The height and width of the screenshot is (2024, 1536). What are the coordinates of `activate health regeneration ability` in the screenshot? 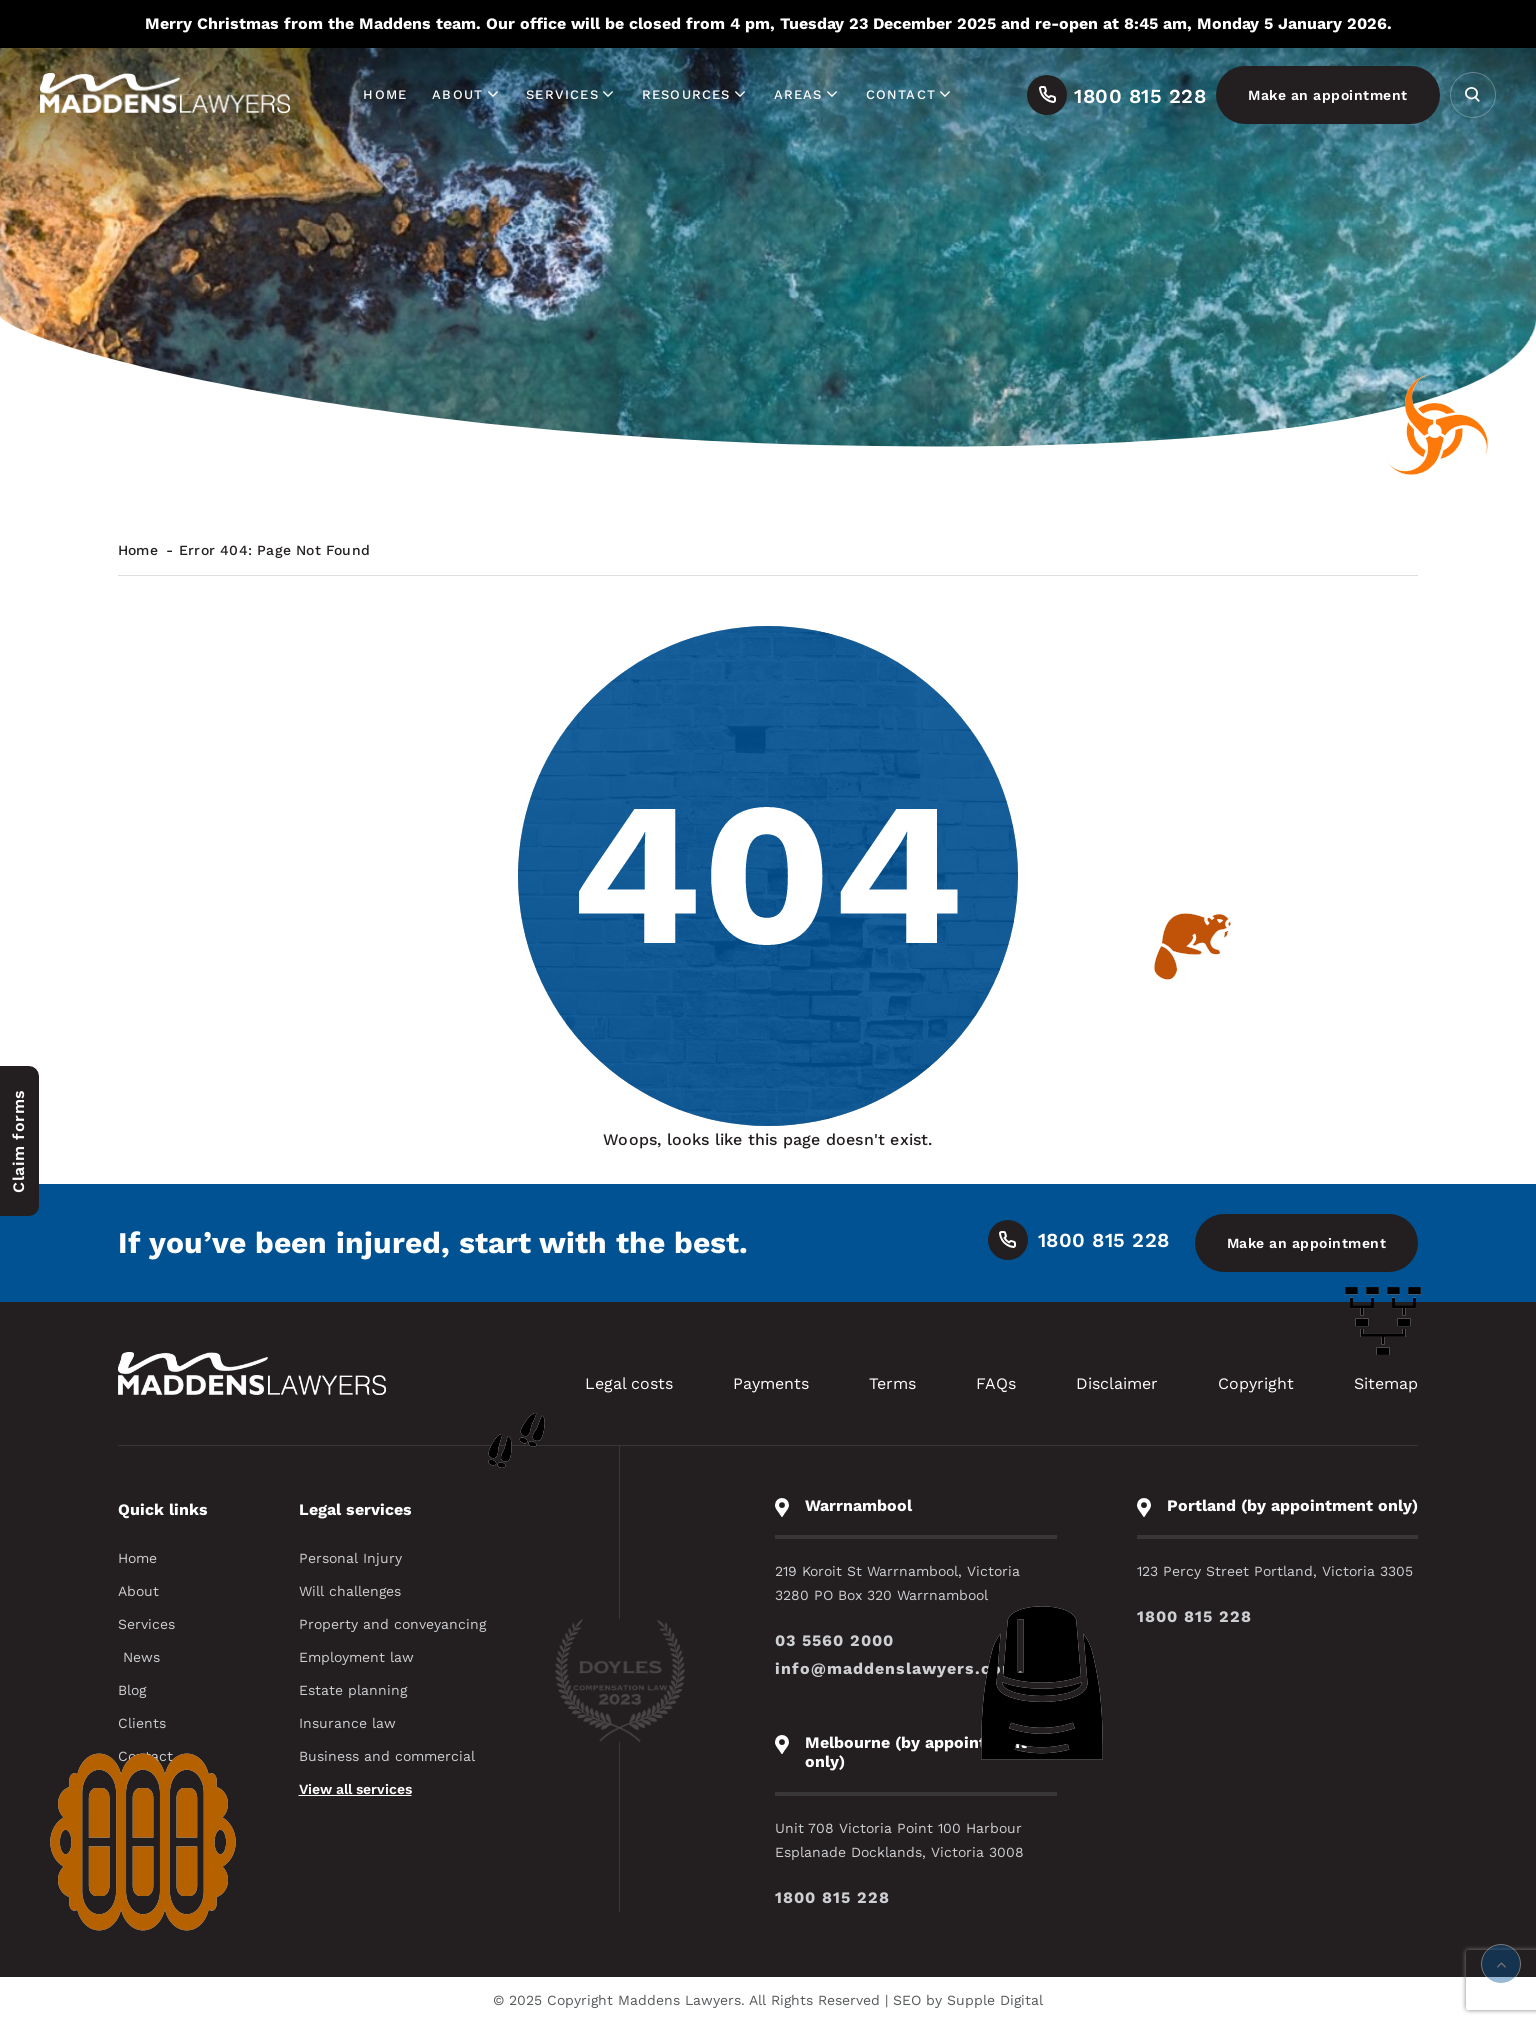 It's located at (1437, 424).